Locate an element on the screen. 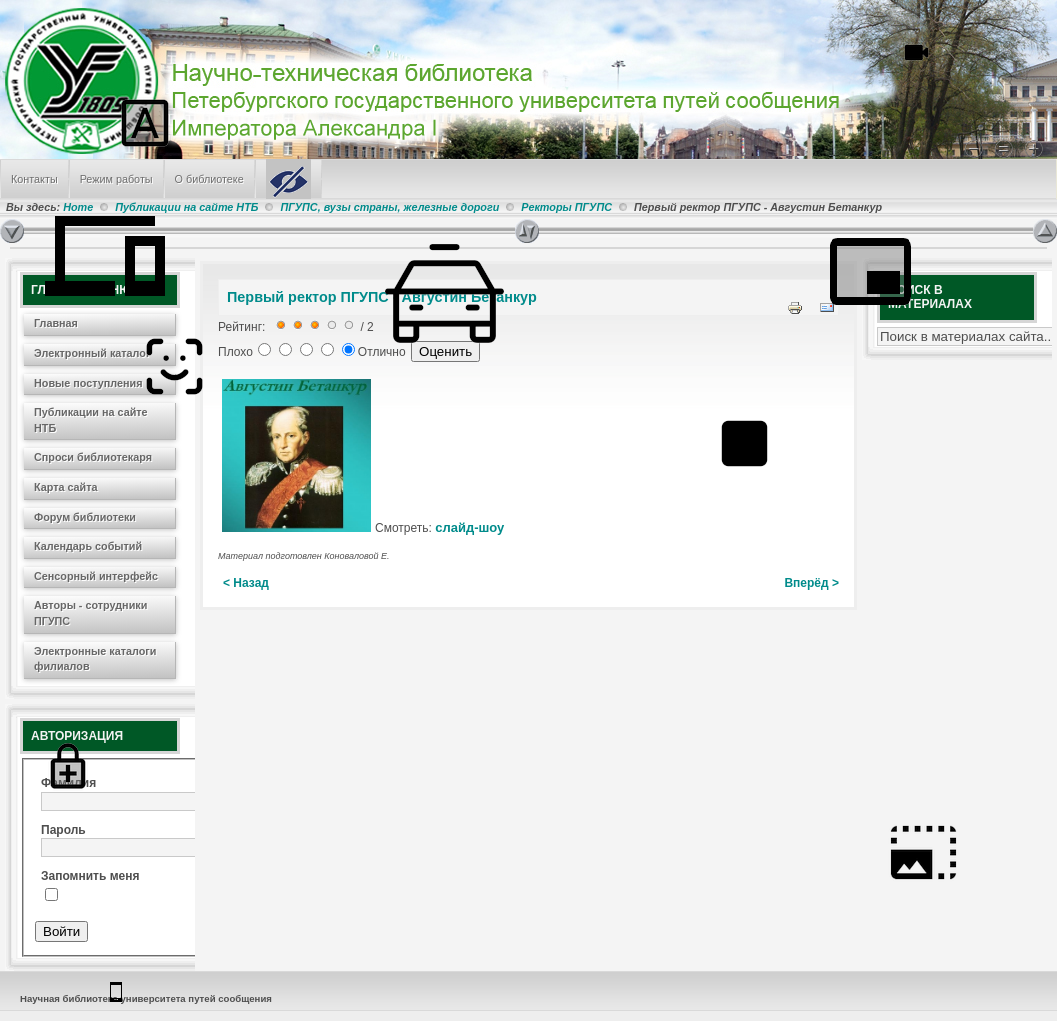 Image resolution: width=1057 pixels, height=1021 pixels. indicates android device or mobile phone is located at coordinates (116, 992).